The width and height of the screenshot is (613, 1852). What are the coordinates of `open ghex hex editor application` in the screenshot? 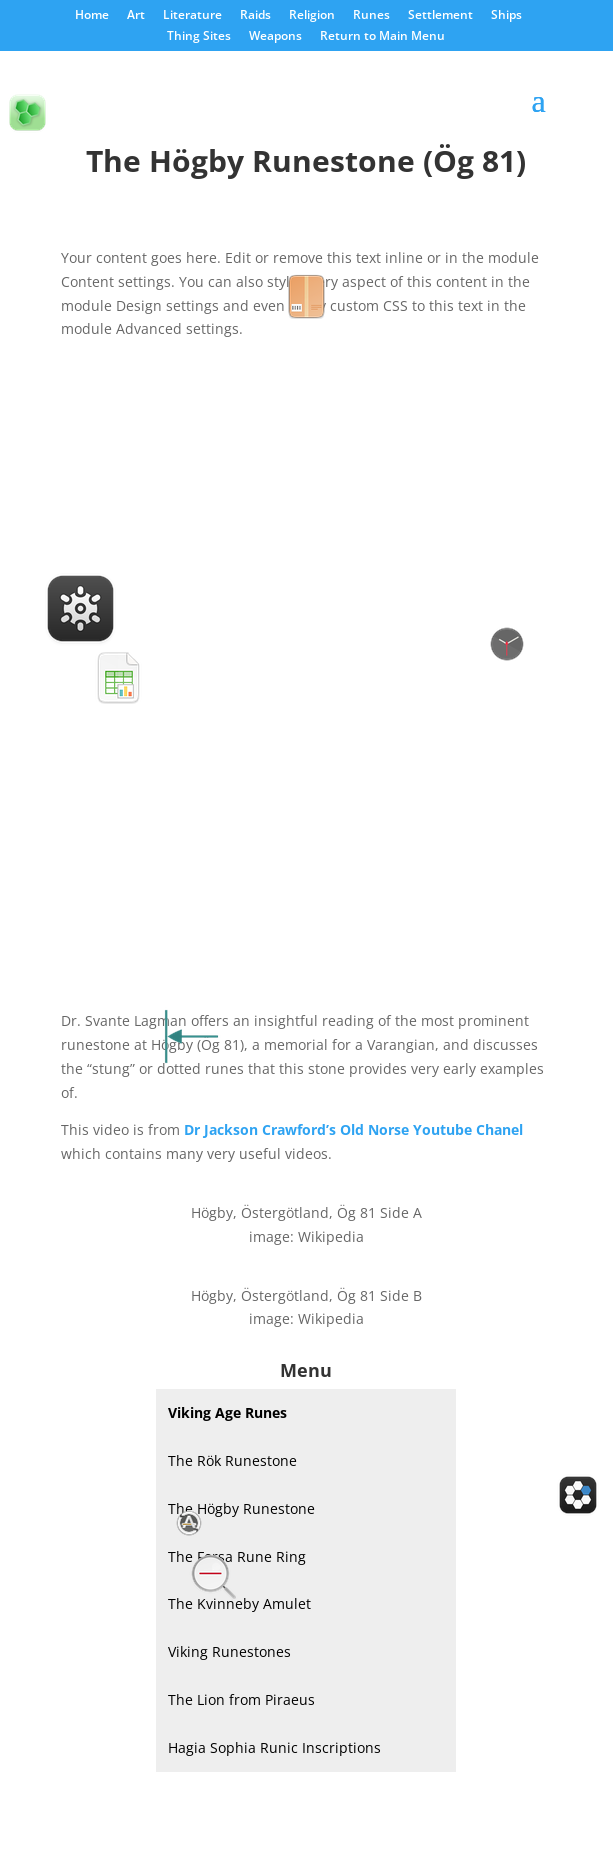 It's located at (27, 112).